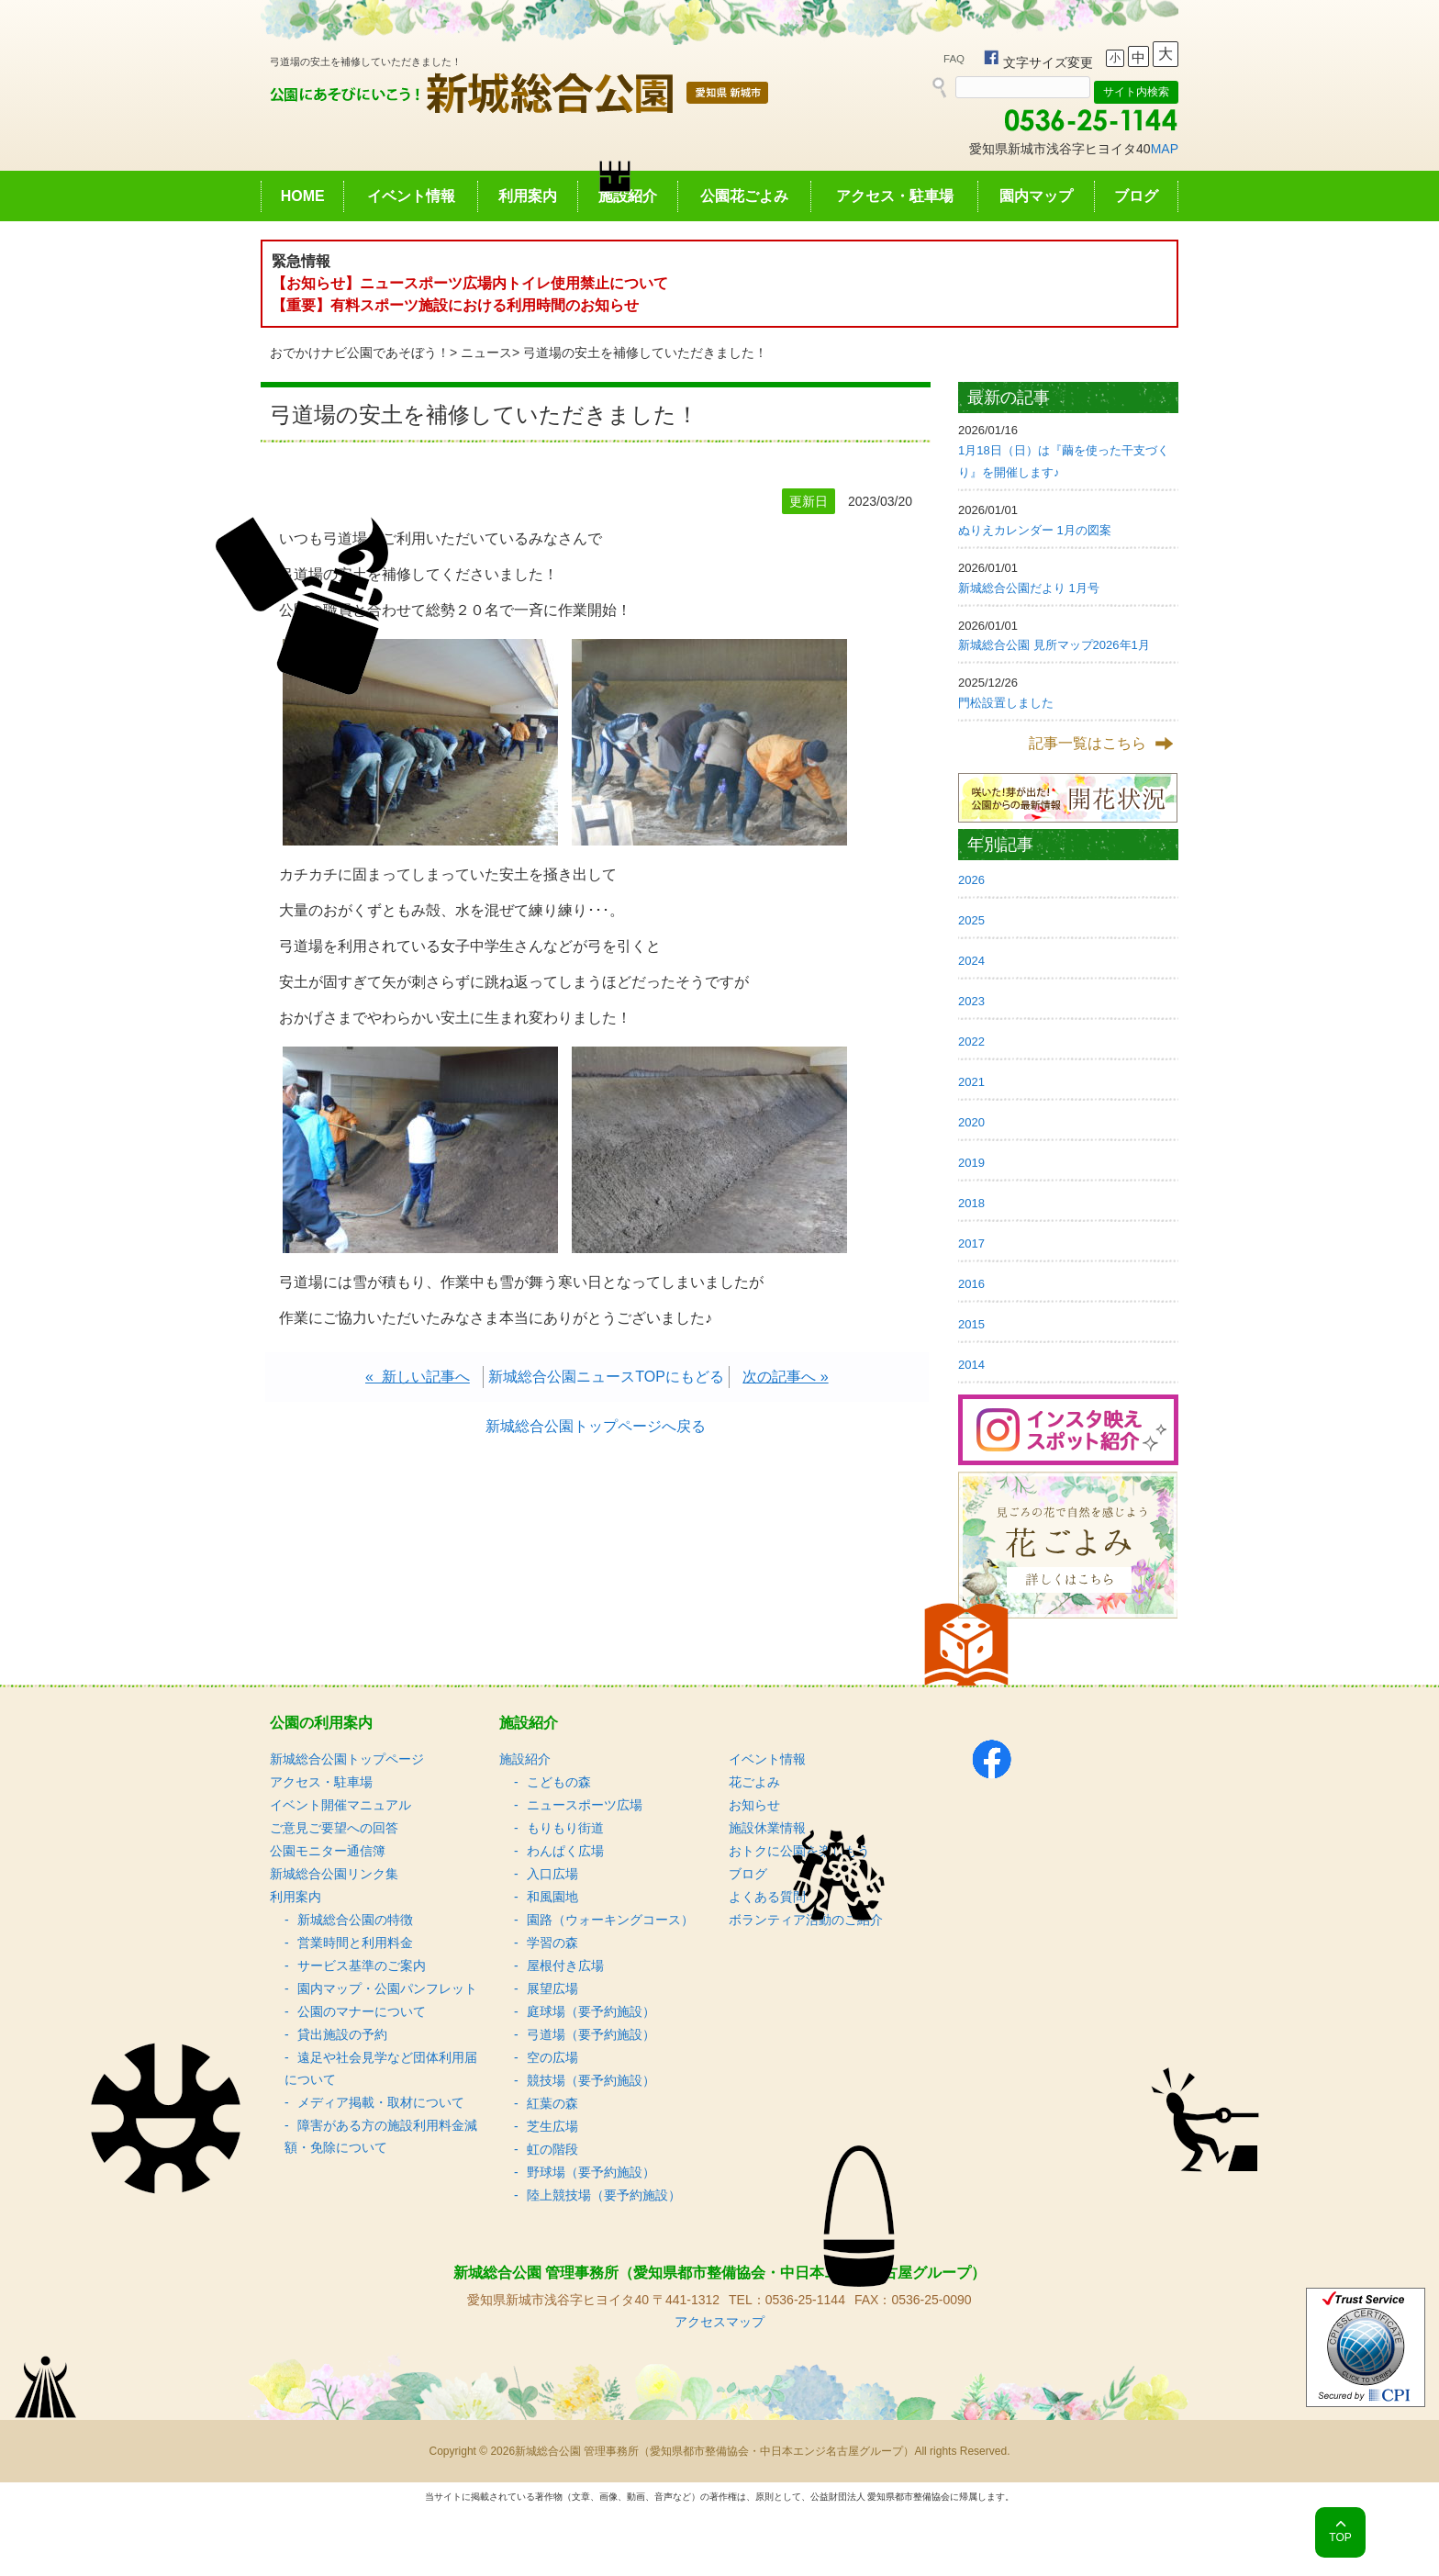 The height and width of the screenshot is (2576, 1439). Describe the element at coordinates (859, 2216) in the screenshot. I see `access your shopping bag or cart` at that location.